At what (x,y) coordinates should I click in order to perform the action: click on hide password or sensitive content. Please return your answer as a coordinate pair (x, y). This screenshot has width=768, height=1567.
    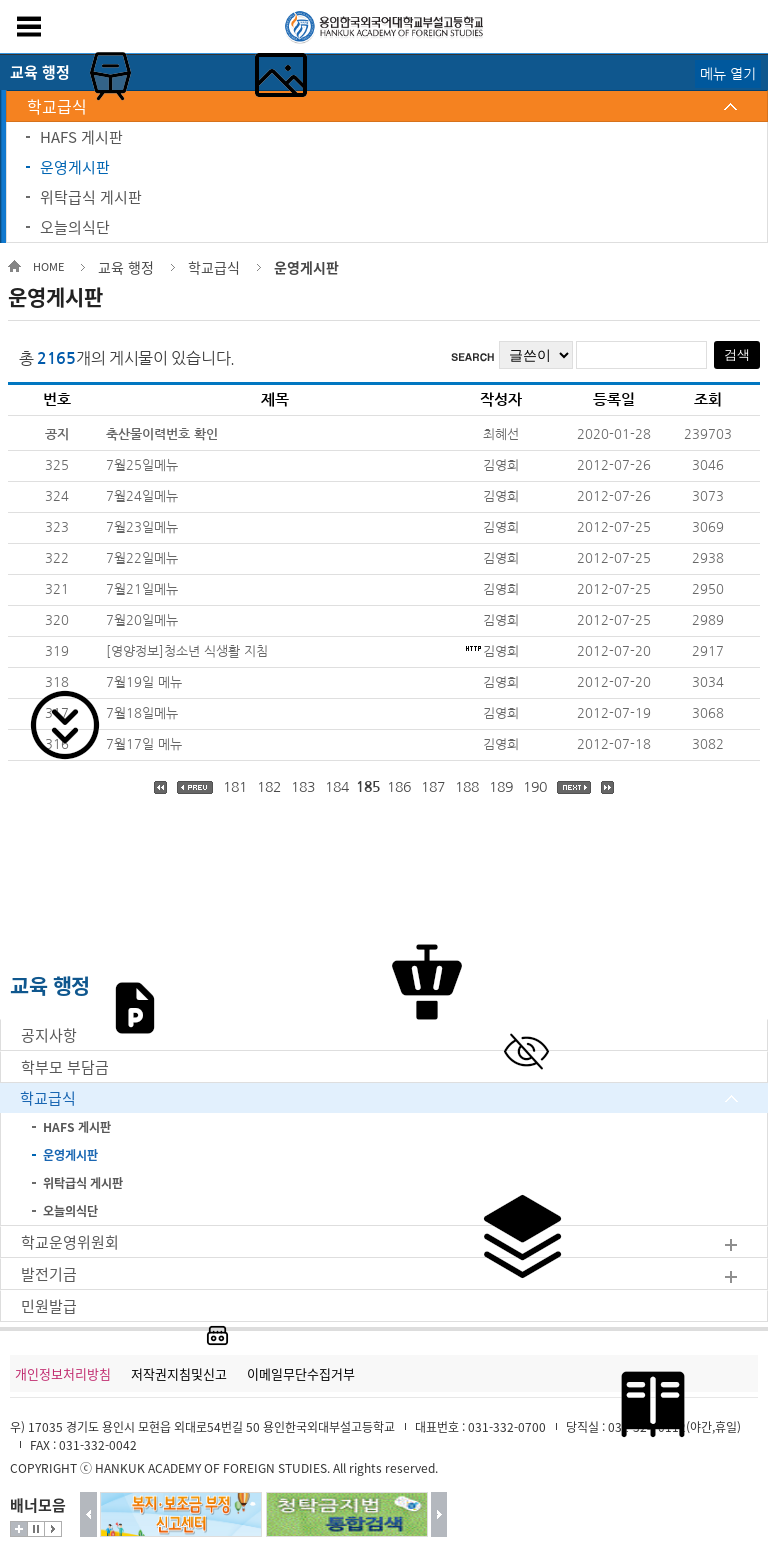
    Looking at the image, I should click on (526, 1051).